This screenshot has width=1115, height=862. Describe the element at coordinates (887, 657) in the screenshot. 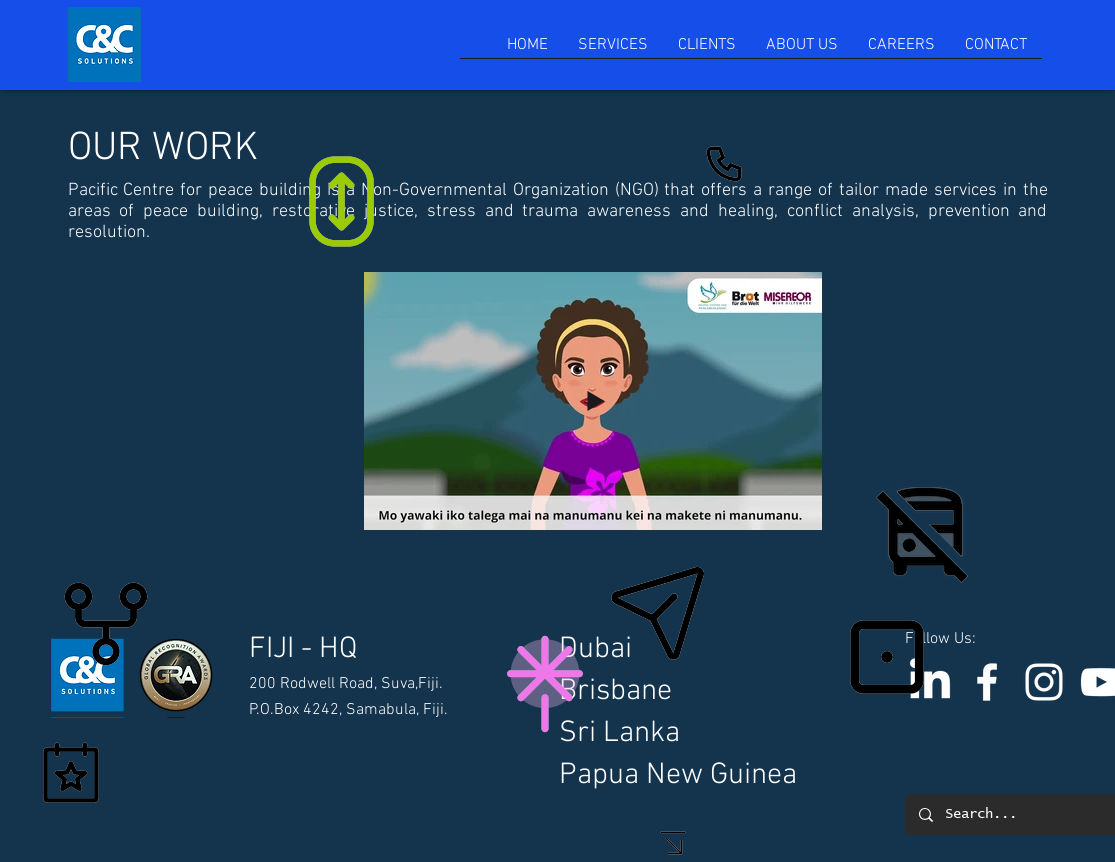

I see `roll the dice or generate a random result` at that location.